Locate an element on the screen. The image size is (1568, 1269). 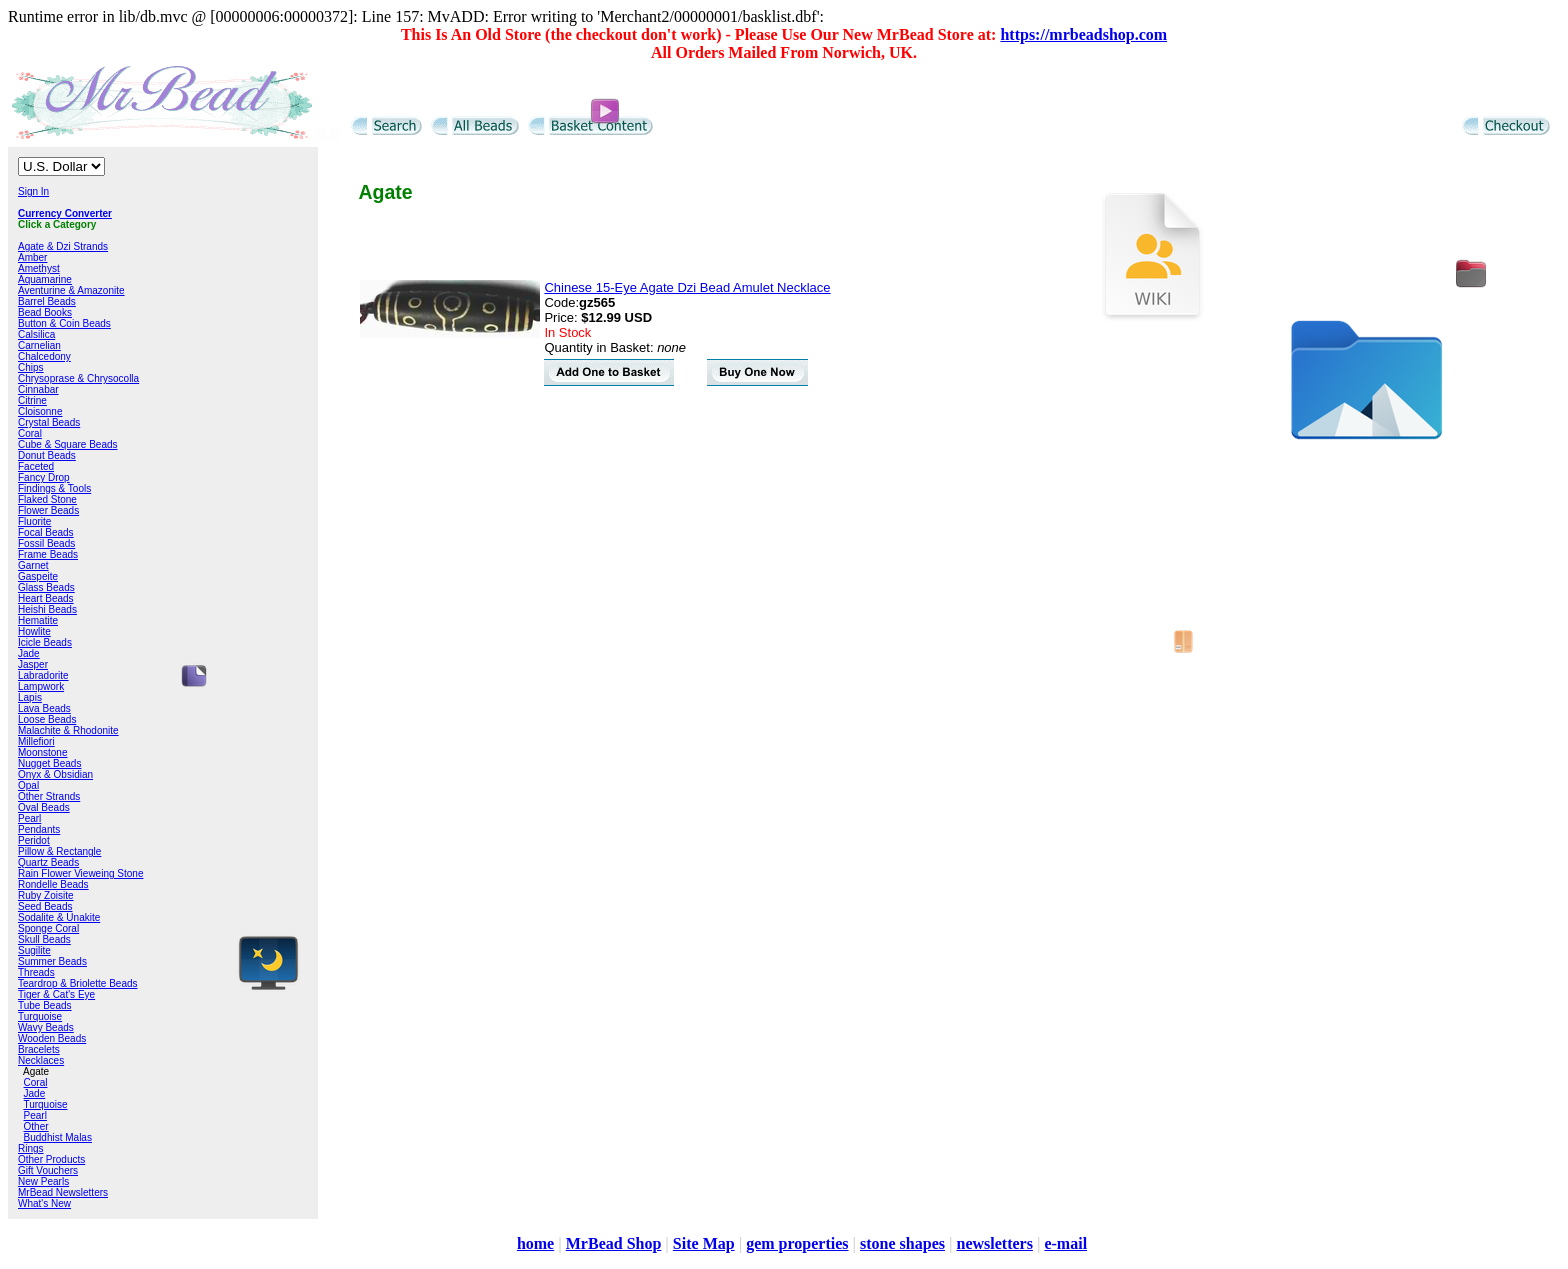
change desktop wallpaper settings is located at coordinates (194, 675).